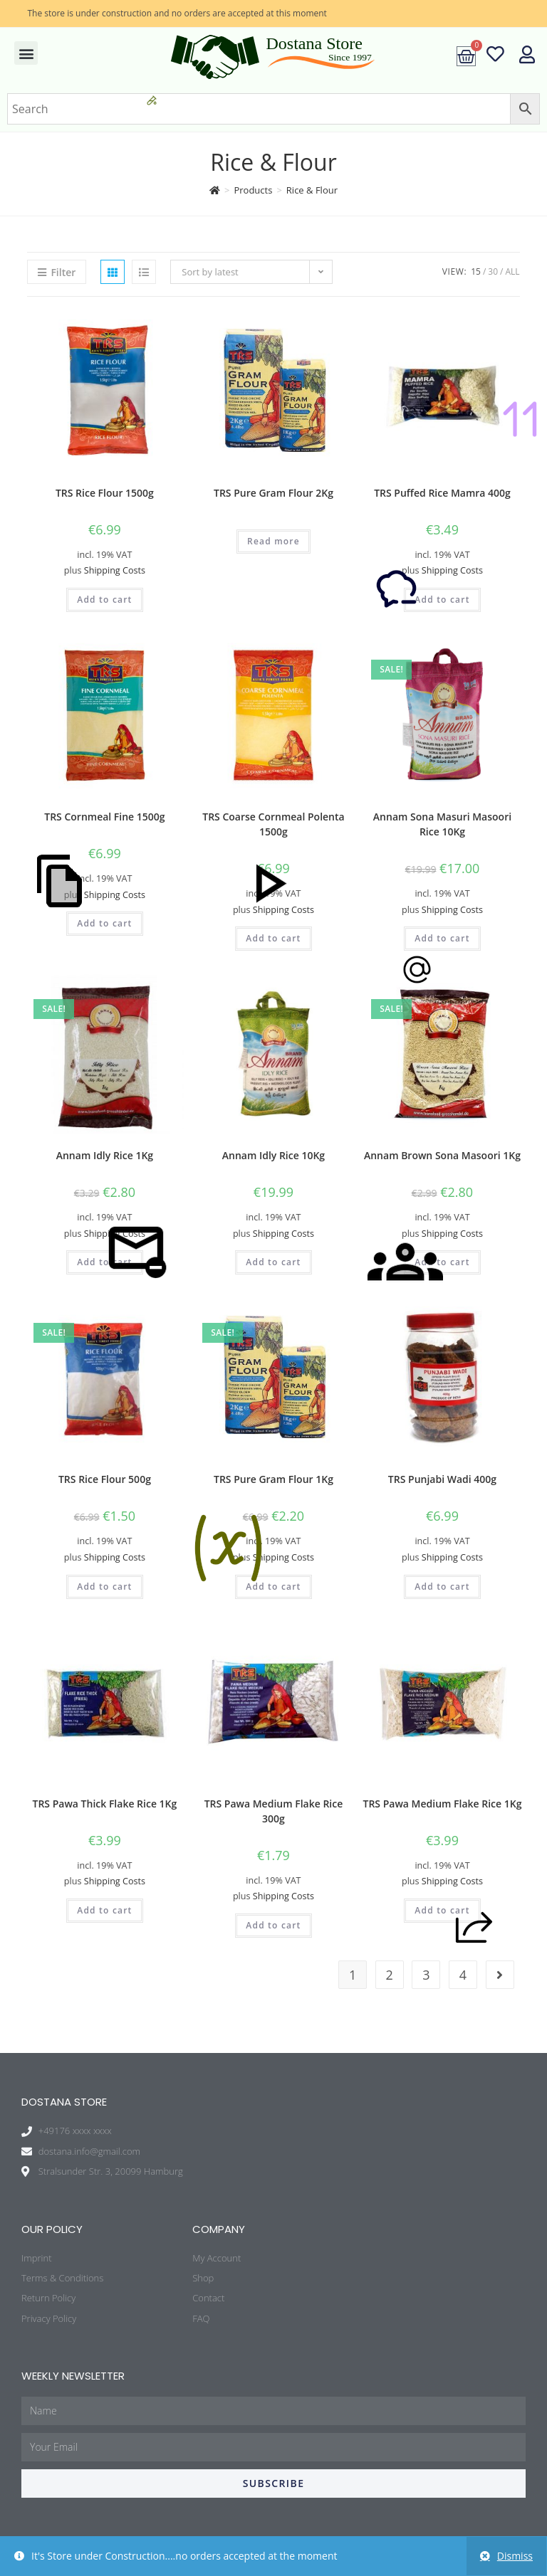 Image resolution: width=547 pixels, height=2576 pixels. Describe the element at coordinates (523, 419) in the screenshot. I see `indicates item number 11 in a list or sequence` at that location.